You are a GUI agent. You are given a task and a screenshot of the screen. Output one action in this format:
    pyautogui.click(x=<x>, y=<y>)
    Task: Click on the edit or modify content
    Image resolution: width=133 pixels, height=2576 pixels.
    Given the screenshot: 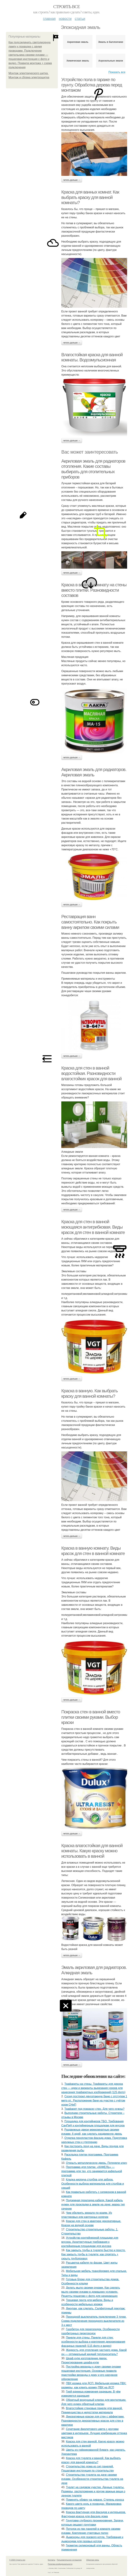 What is the action you would take?
    pyautogui.click(x=23, y=515)
    